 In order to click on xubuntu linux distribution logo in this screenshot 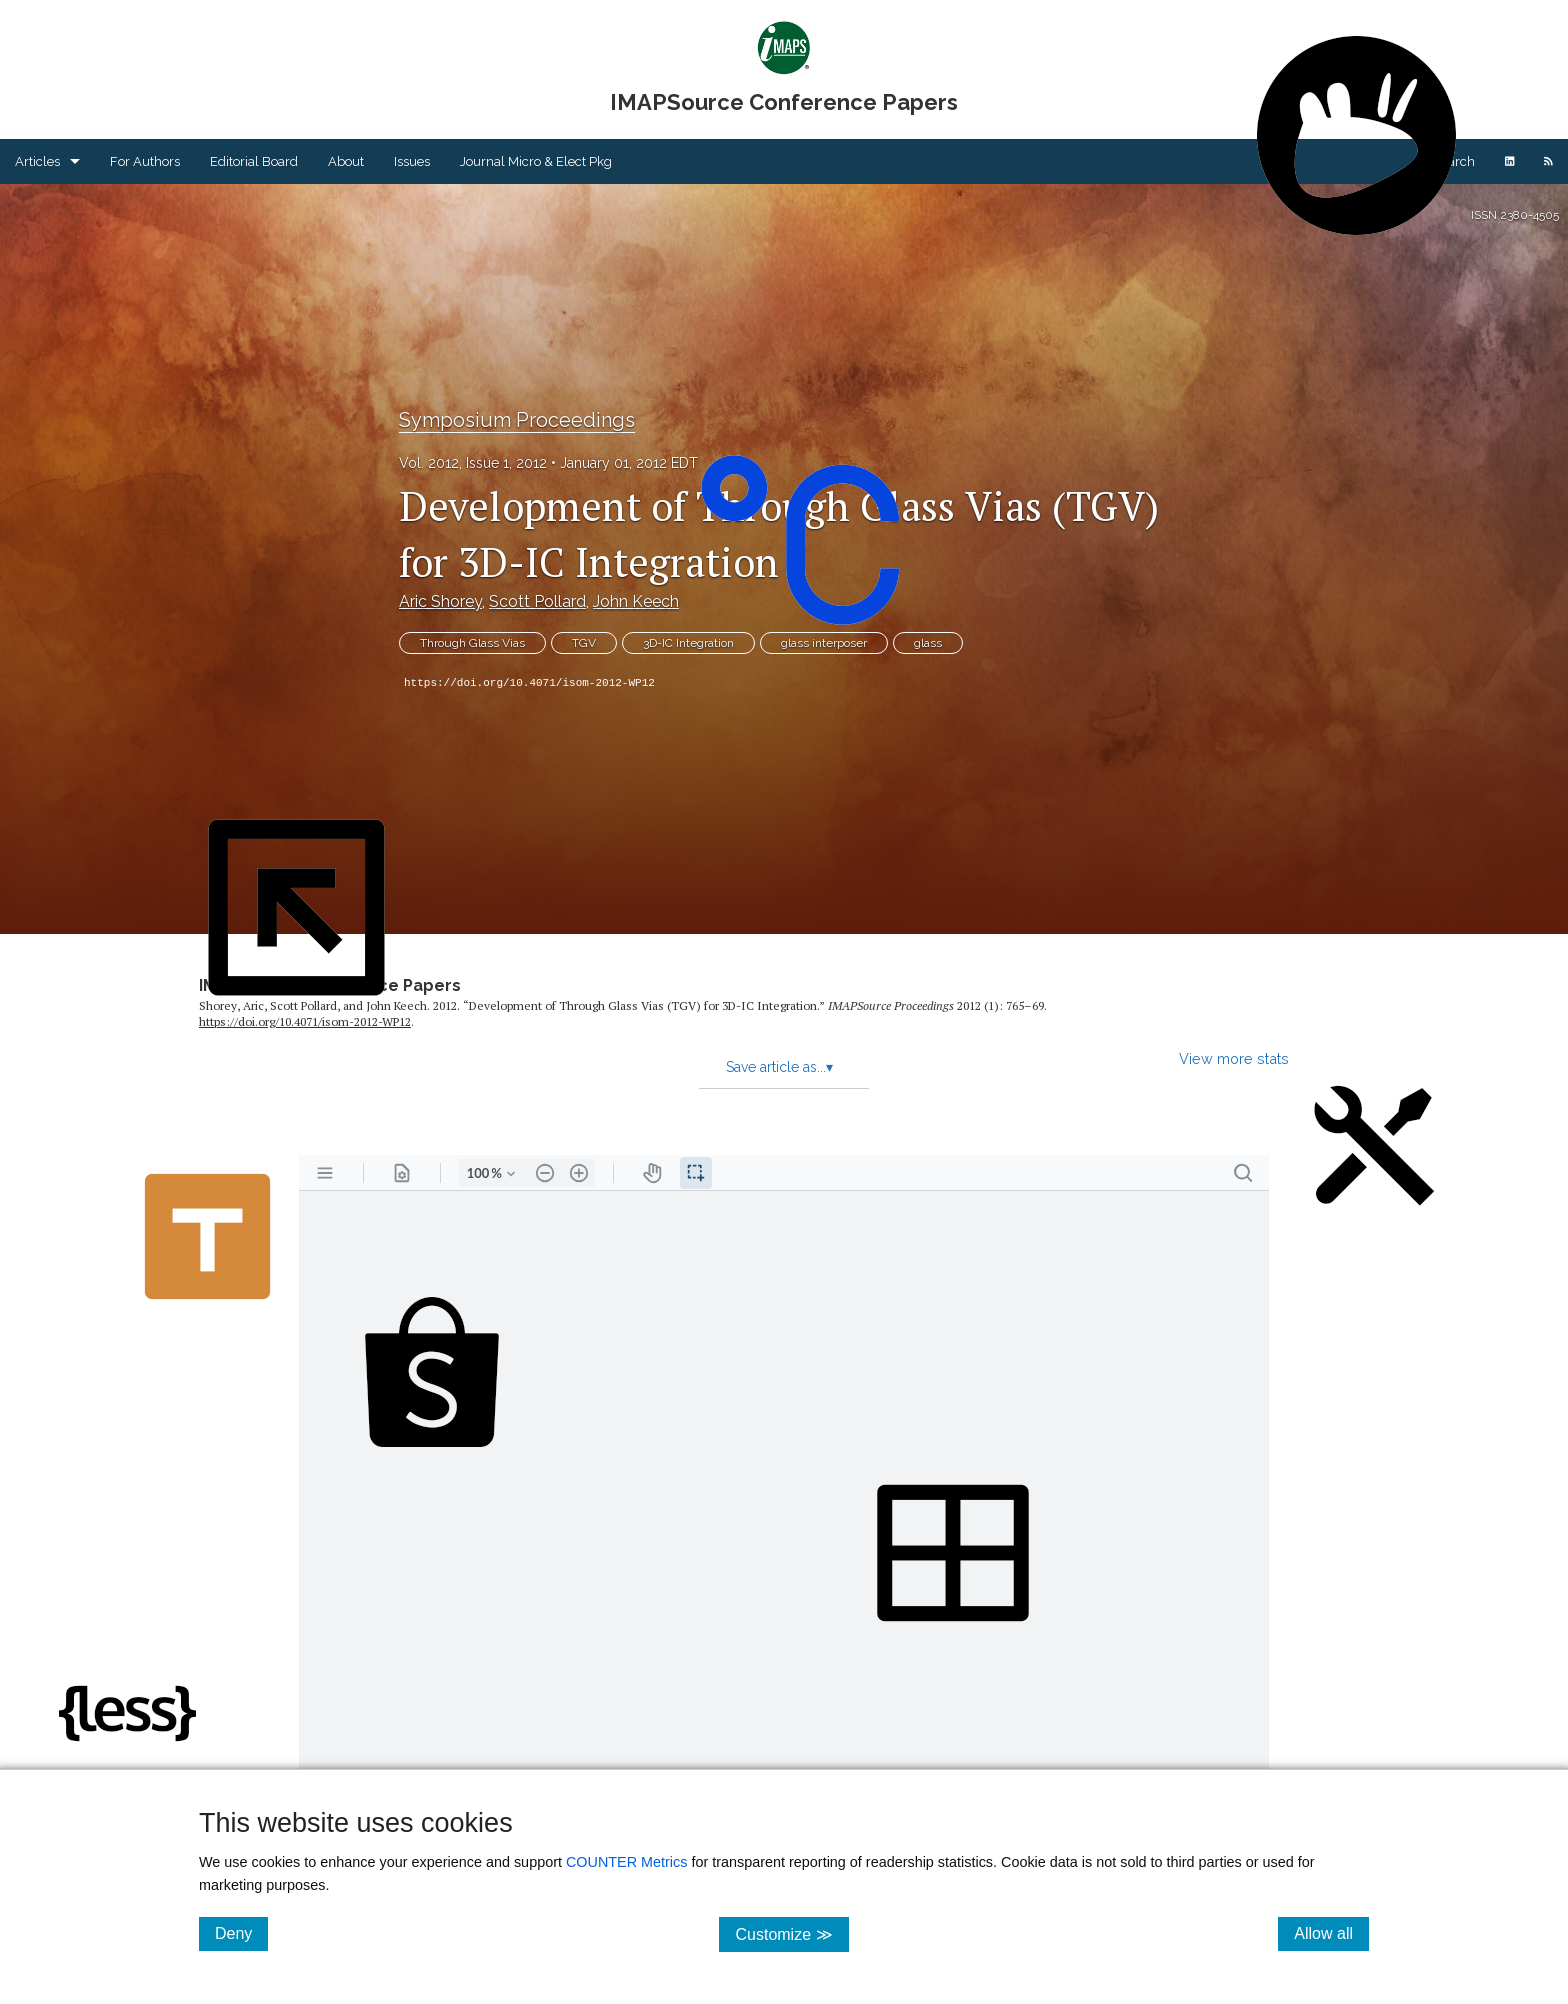, I will do `click(1356, 135)`.